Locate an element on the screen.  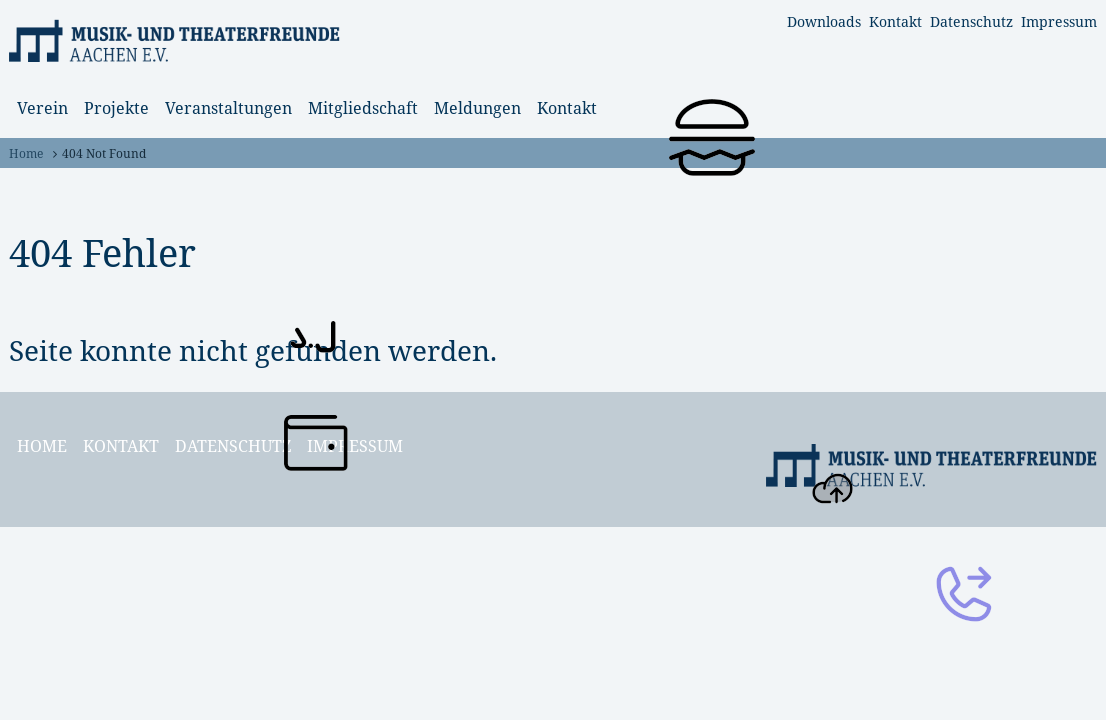
upload file to cloud storage is located at coordinates (832, 488).